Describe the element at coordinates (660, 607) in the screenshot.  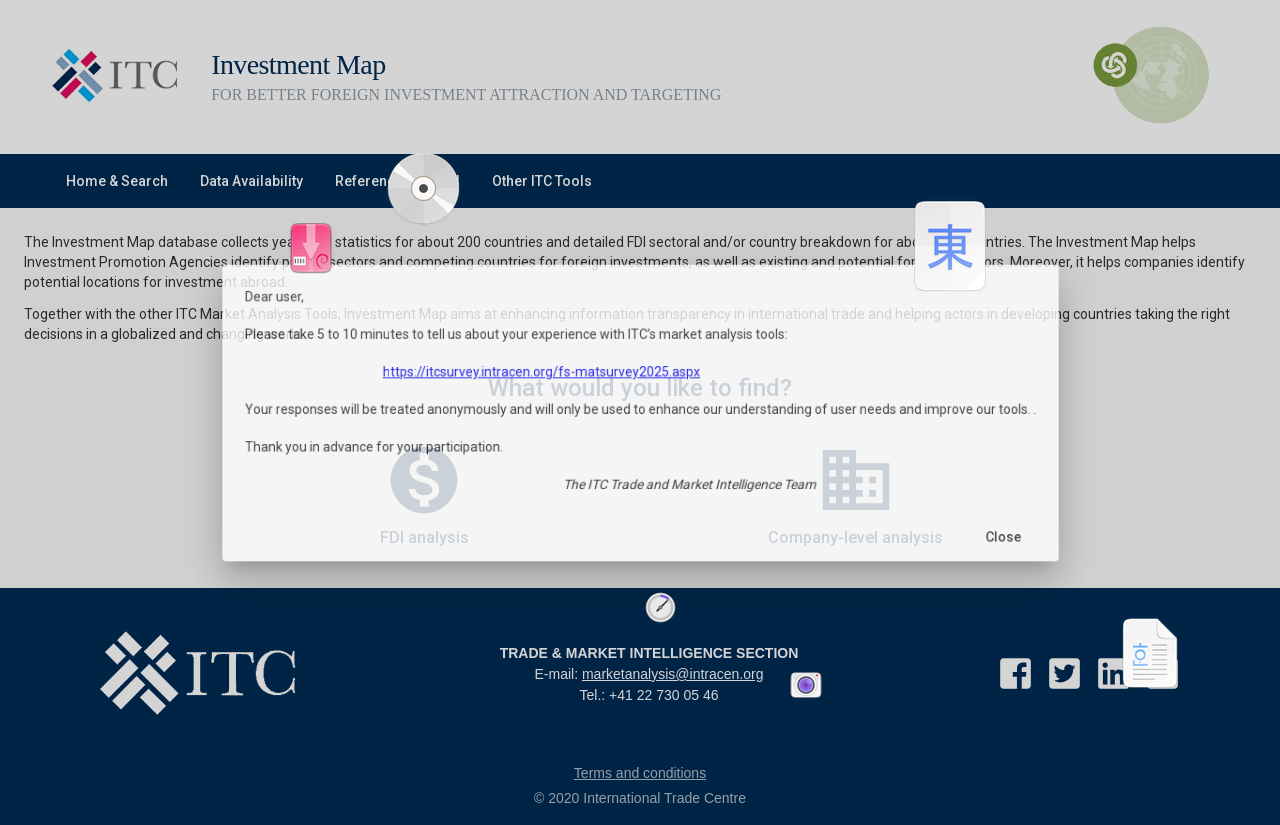
I see `open sysprof system profiler` at that location.